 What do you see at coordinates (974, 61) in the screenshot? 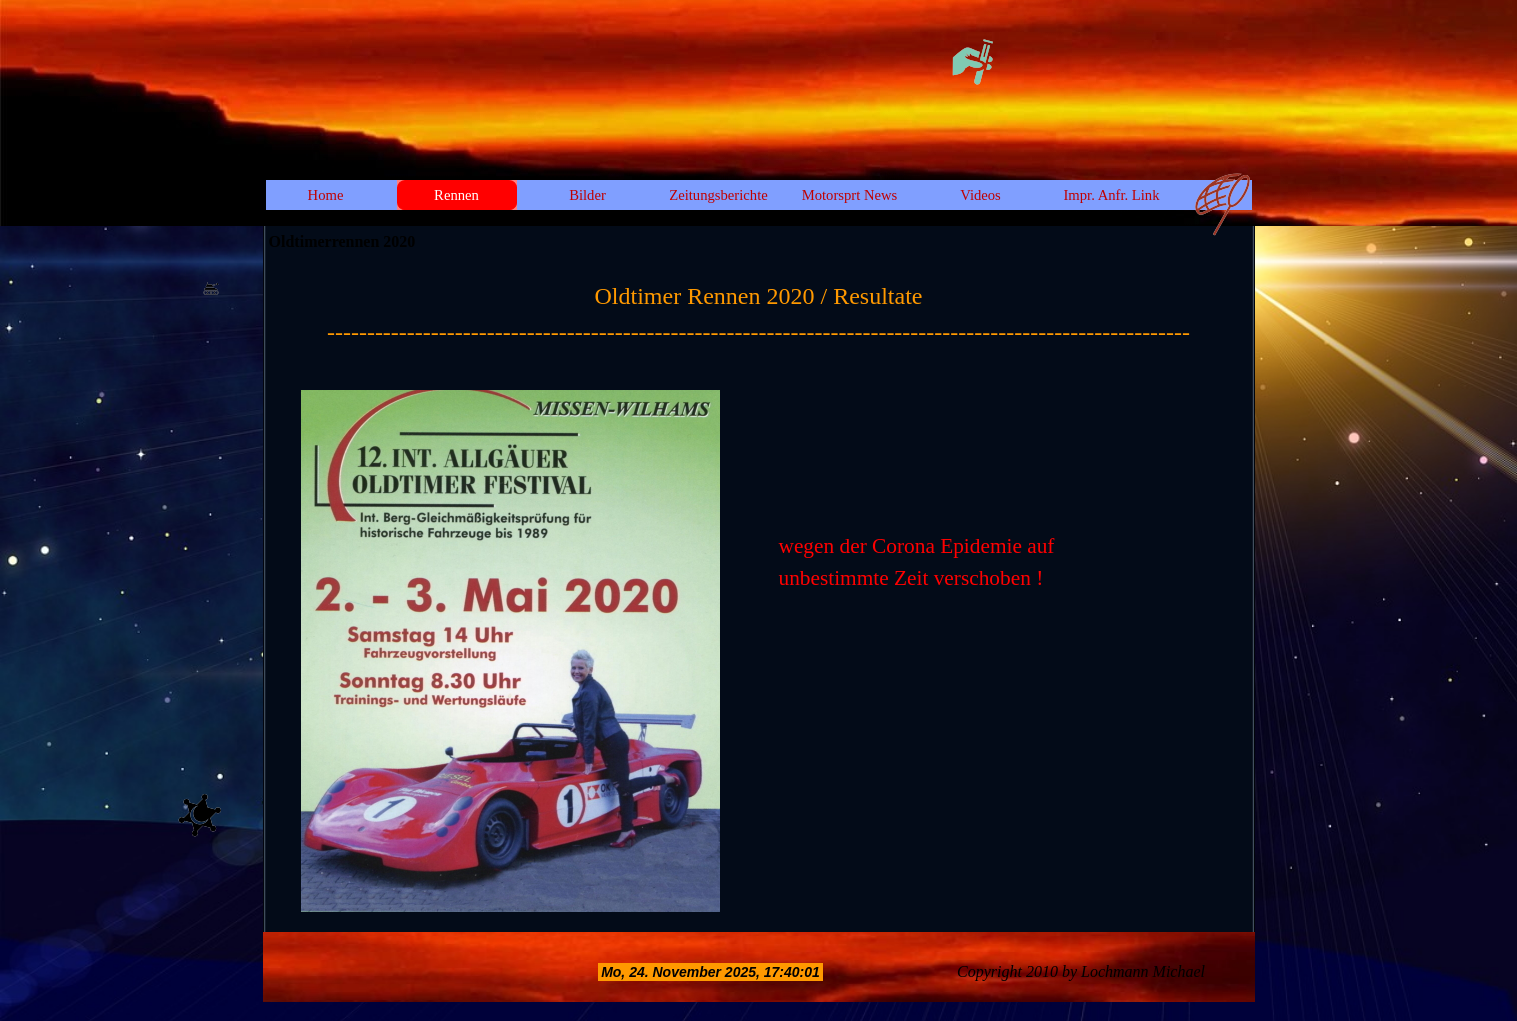
I see `conduct a science experiment or lab test` at bounding box center [974, 61].